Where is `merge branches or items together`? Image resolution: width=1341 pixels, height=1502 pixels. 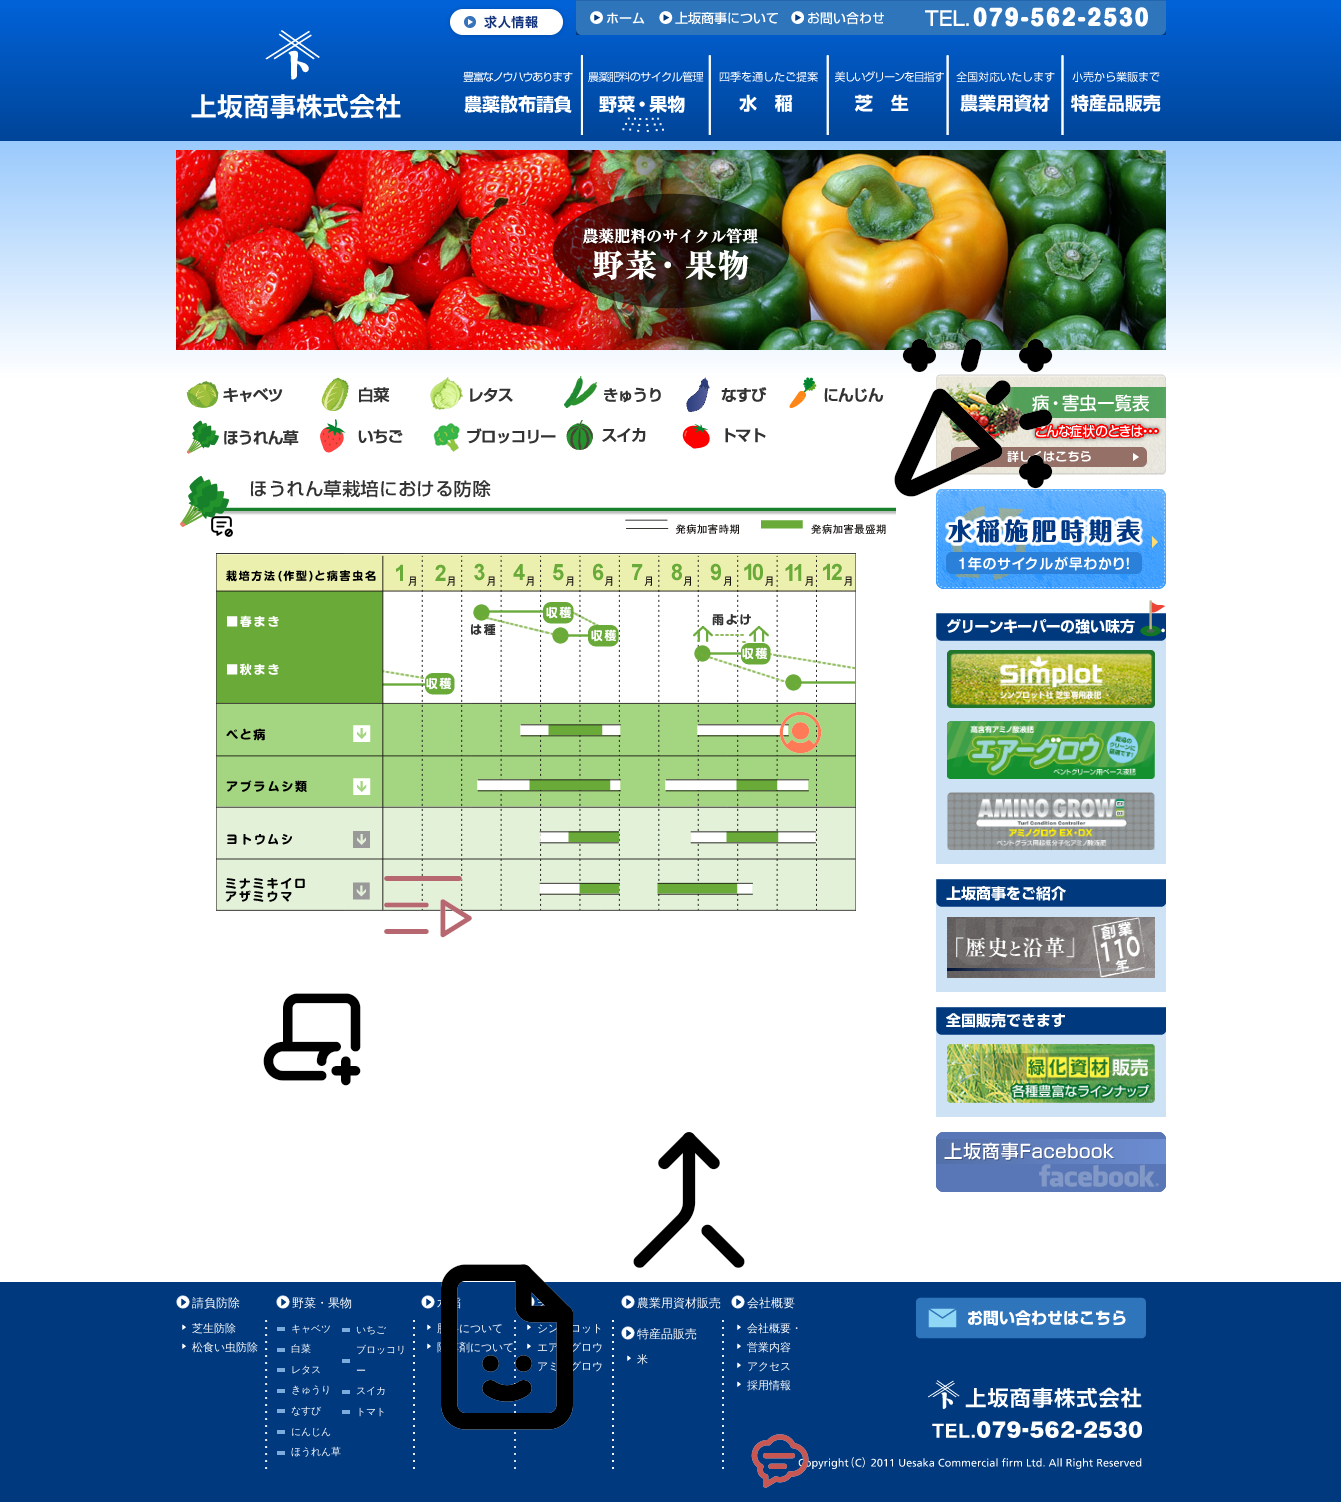
merge branches or items together is located at coordinates (689, 1200).